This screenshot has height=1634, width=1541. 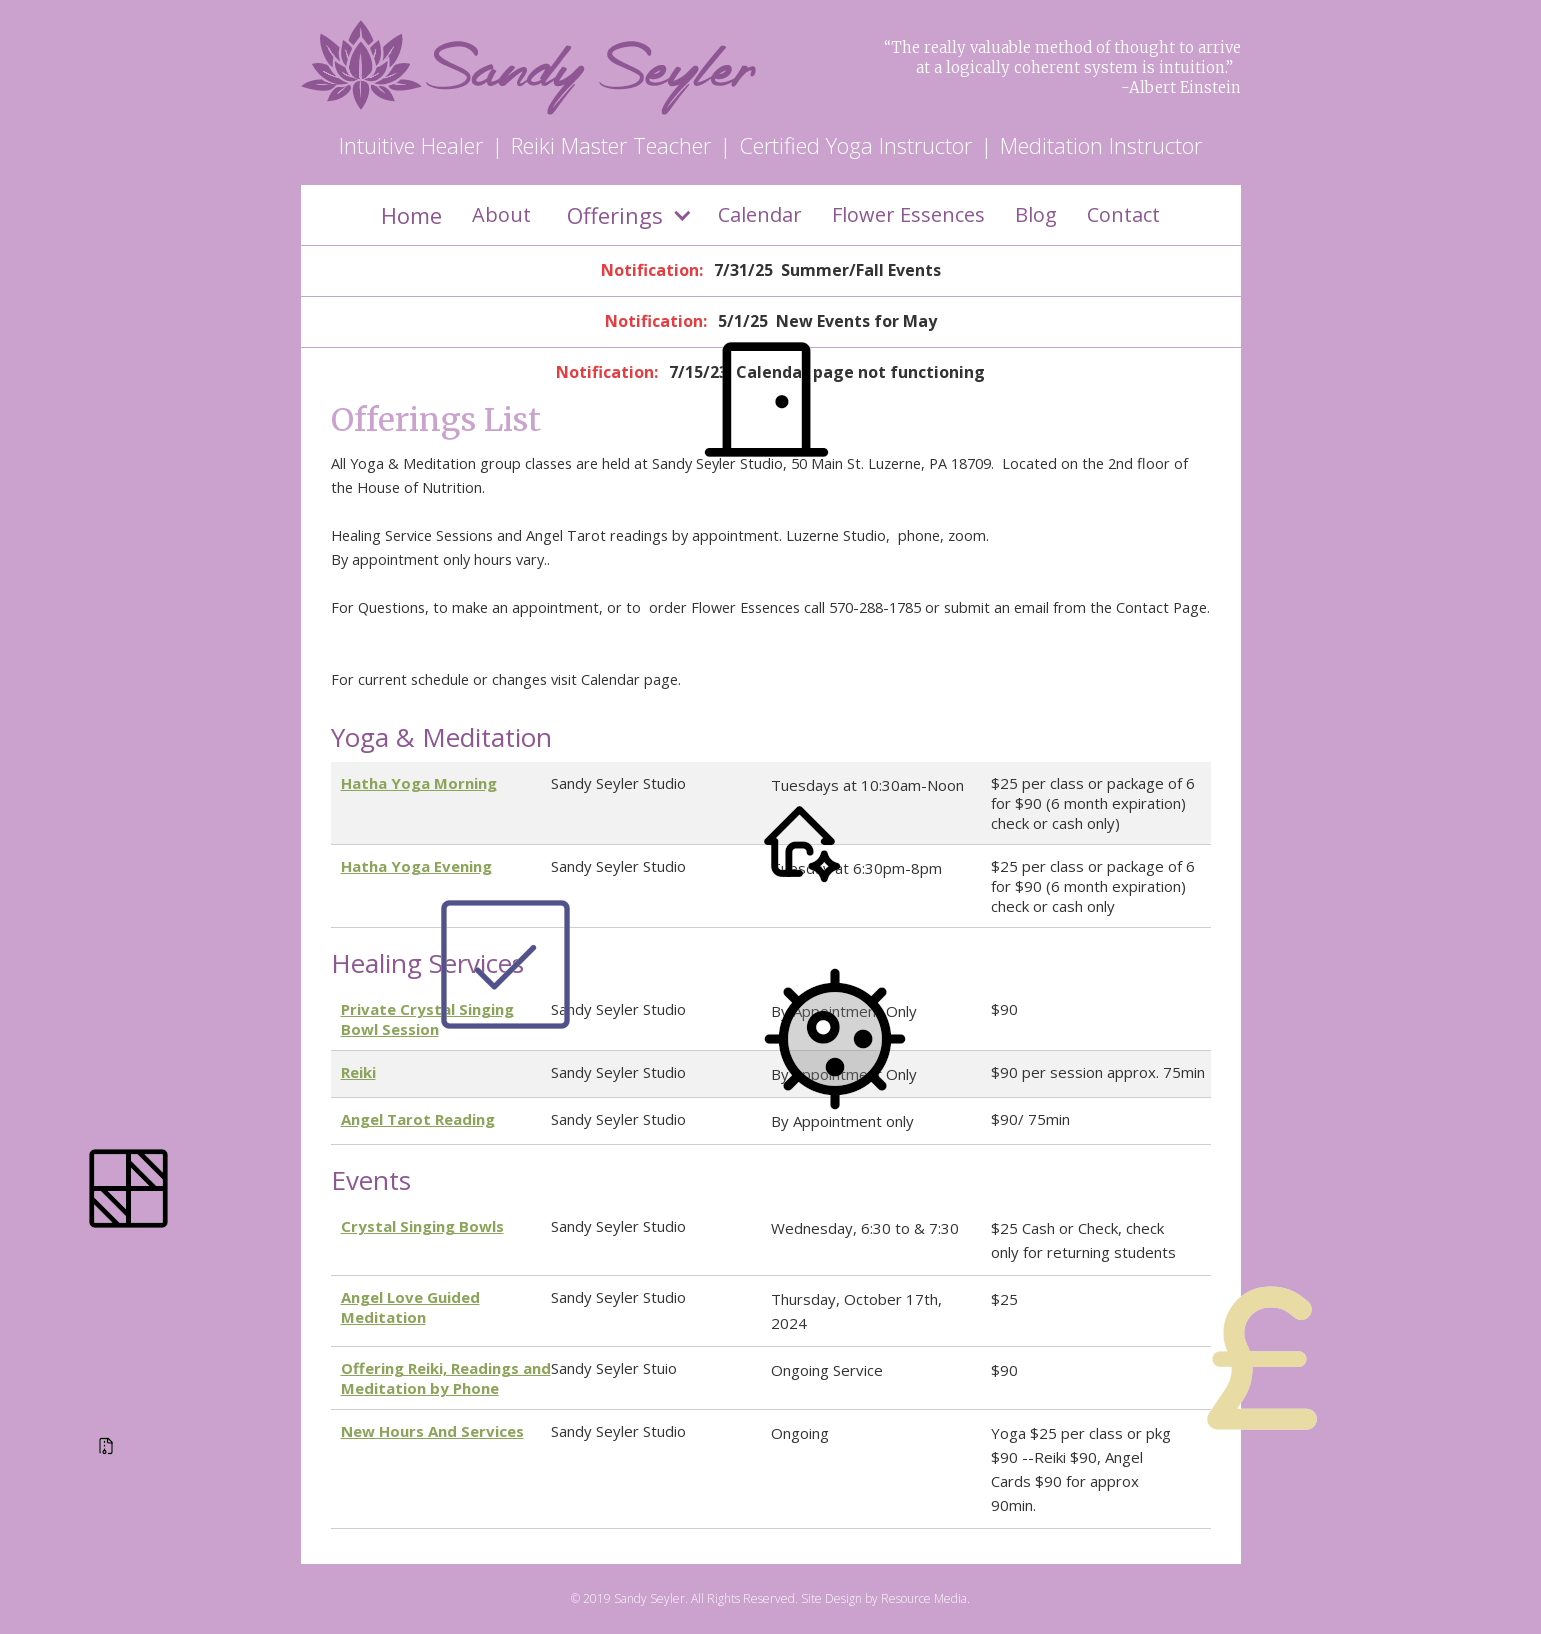 What do you see at coordinates (106, 1446) in the screenshot?
I see `open a compressed or zipped file` at bounding box center [106, 1446].